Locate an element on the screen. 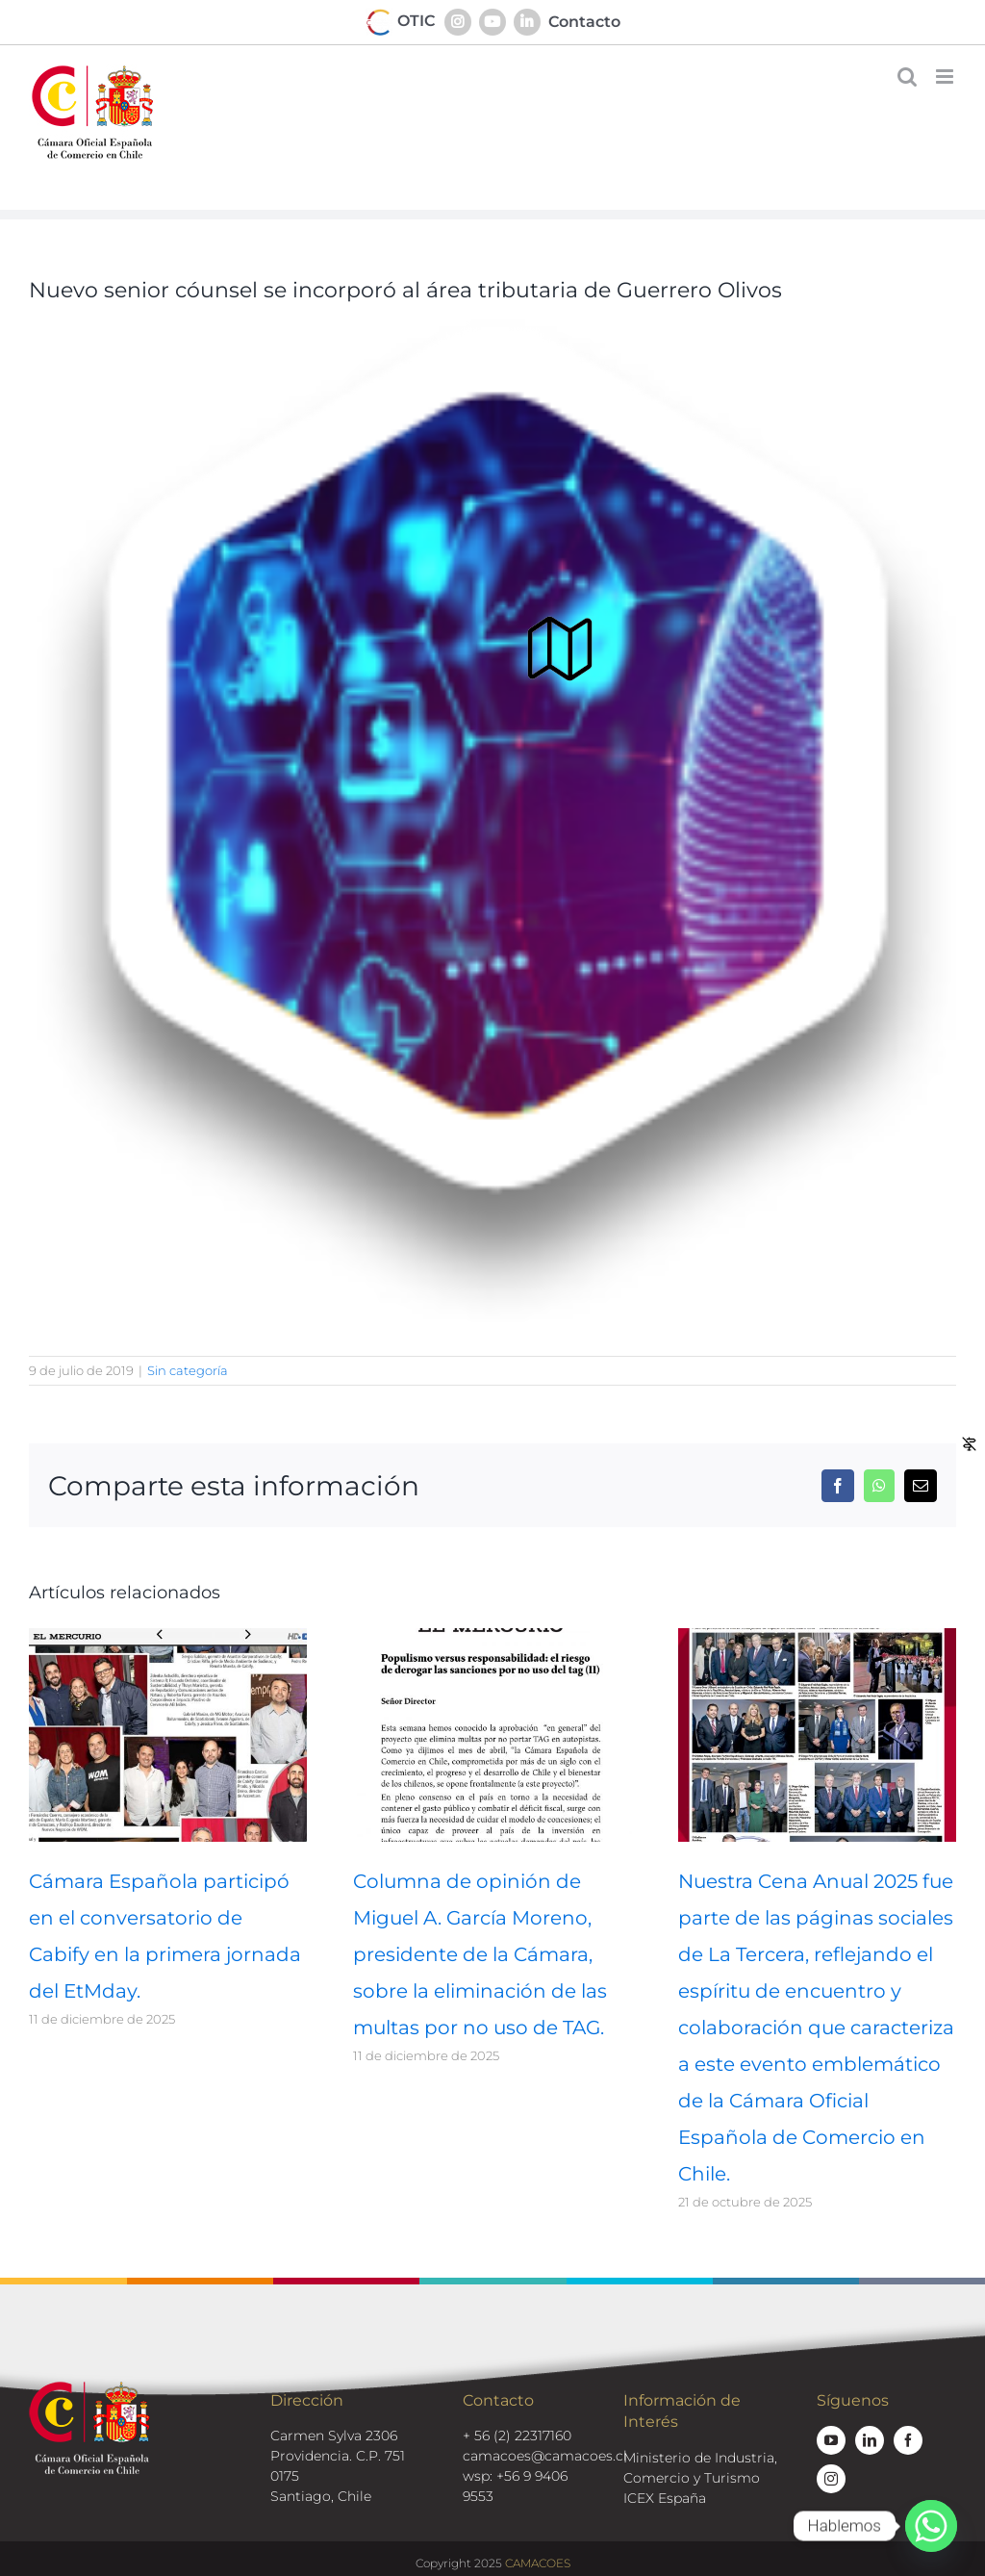 The height and width of the screenshot is (2576, 985). directions or navigation unavailable is located at coordinates (969, 1443).